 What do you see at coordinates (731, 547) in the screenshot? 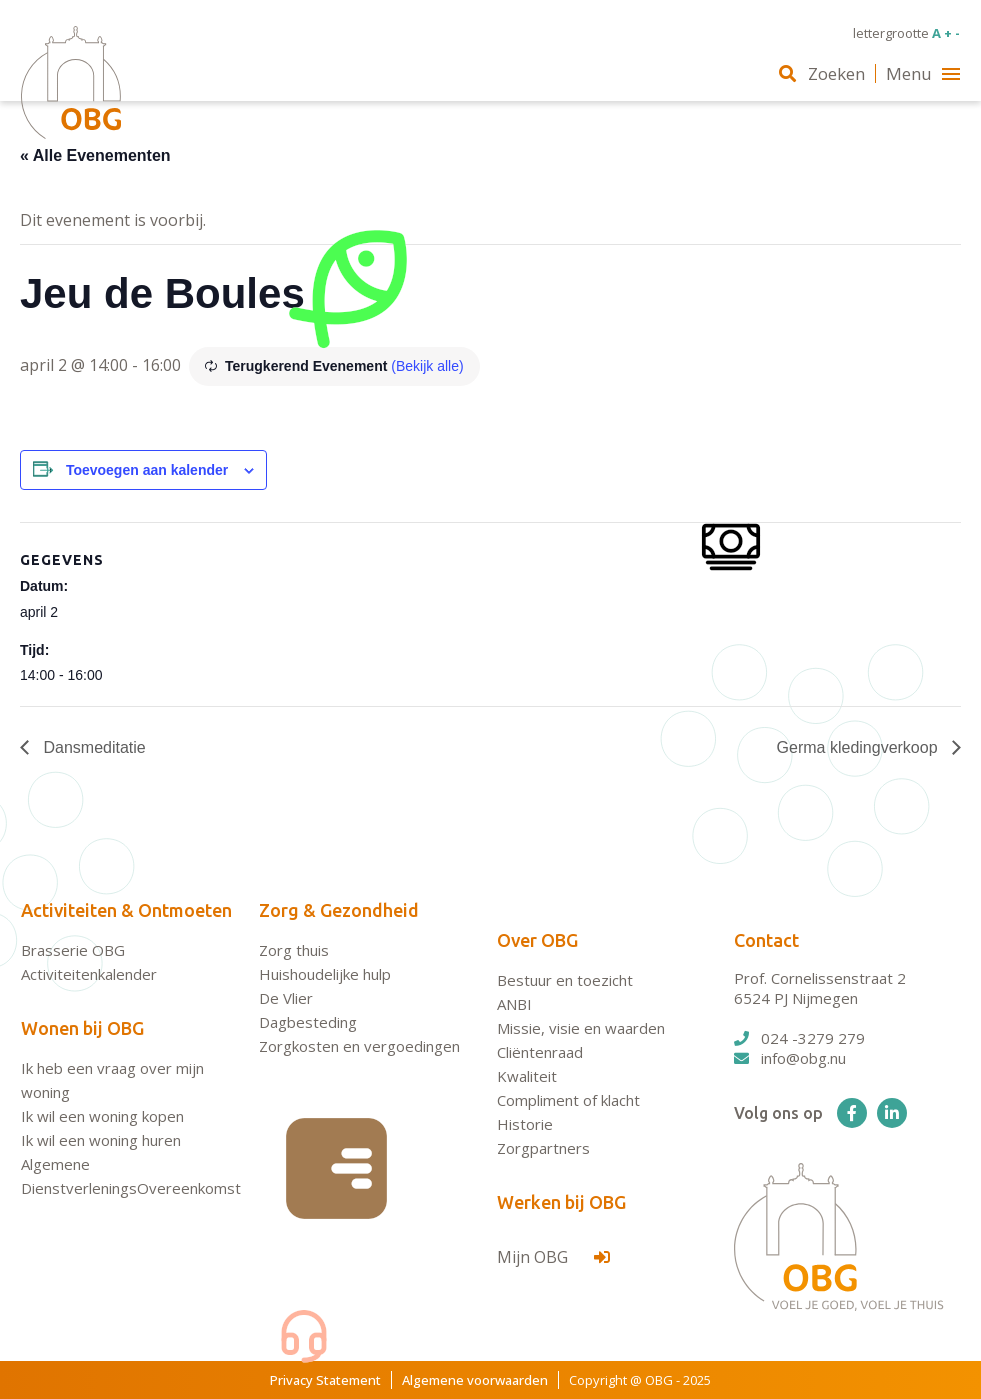
I see `view your cash balance` at bounding box center [731, 547].